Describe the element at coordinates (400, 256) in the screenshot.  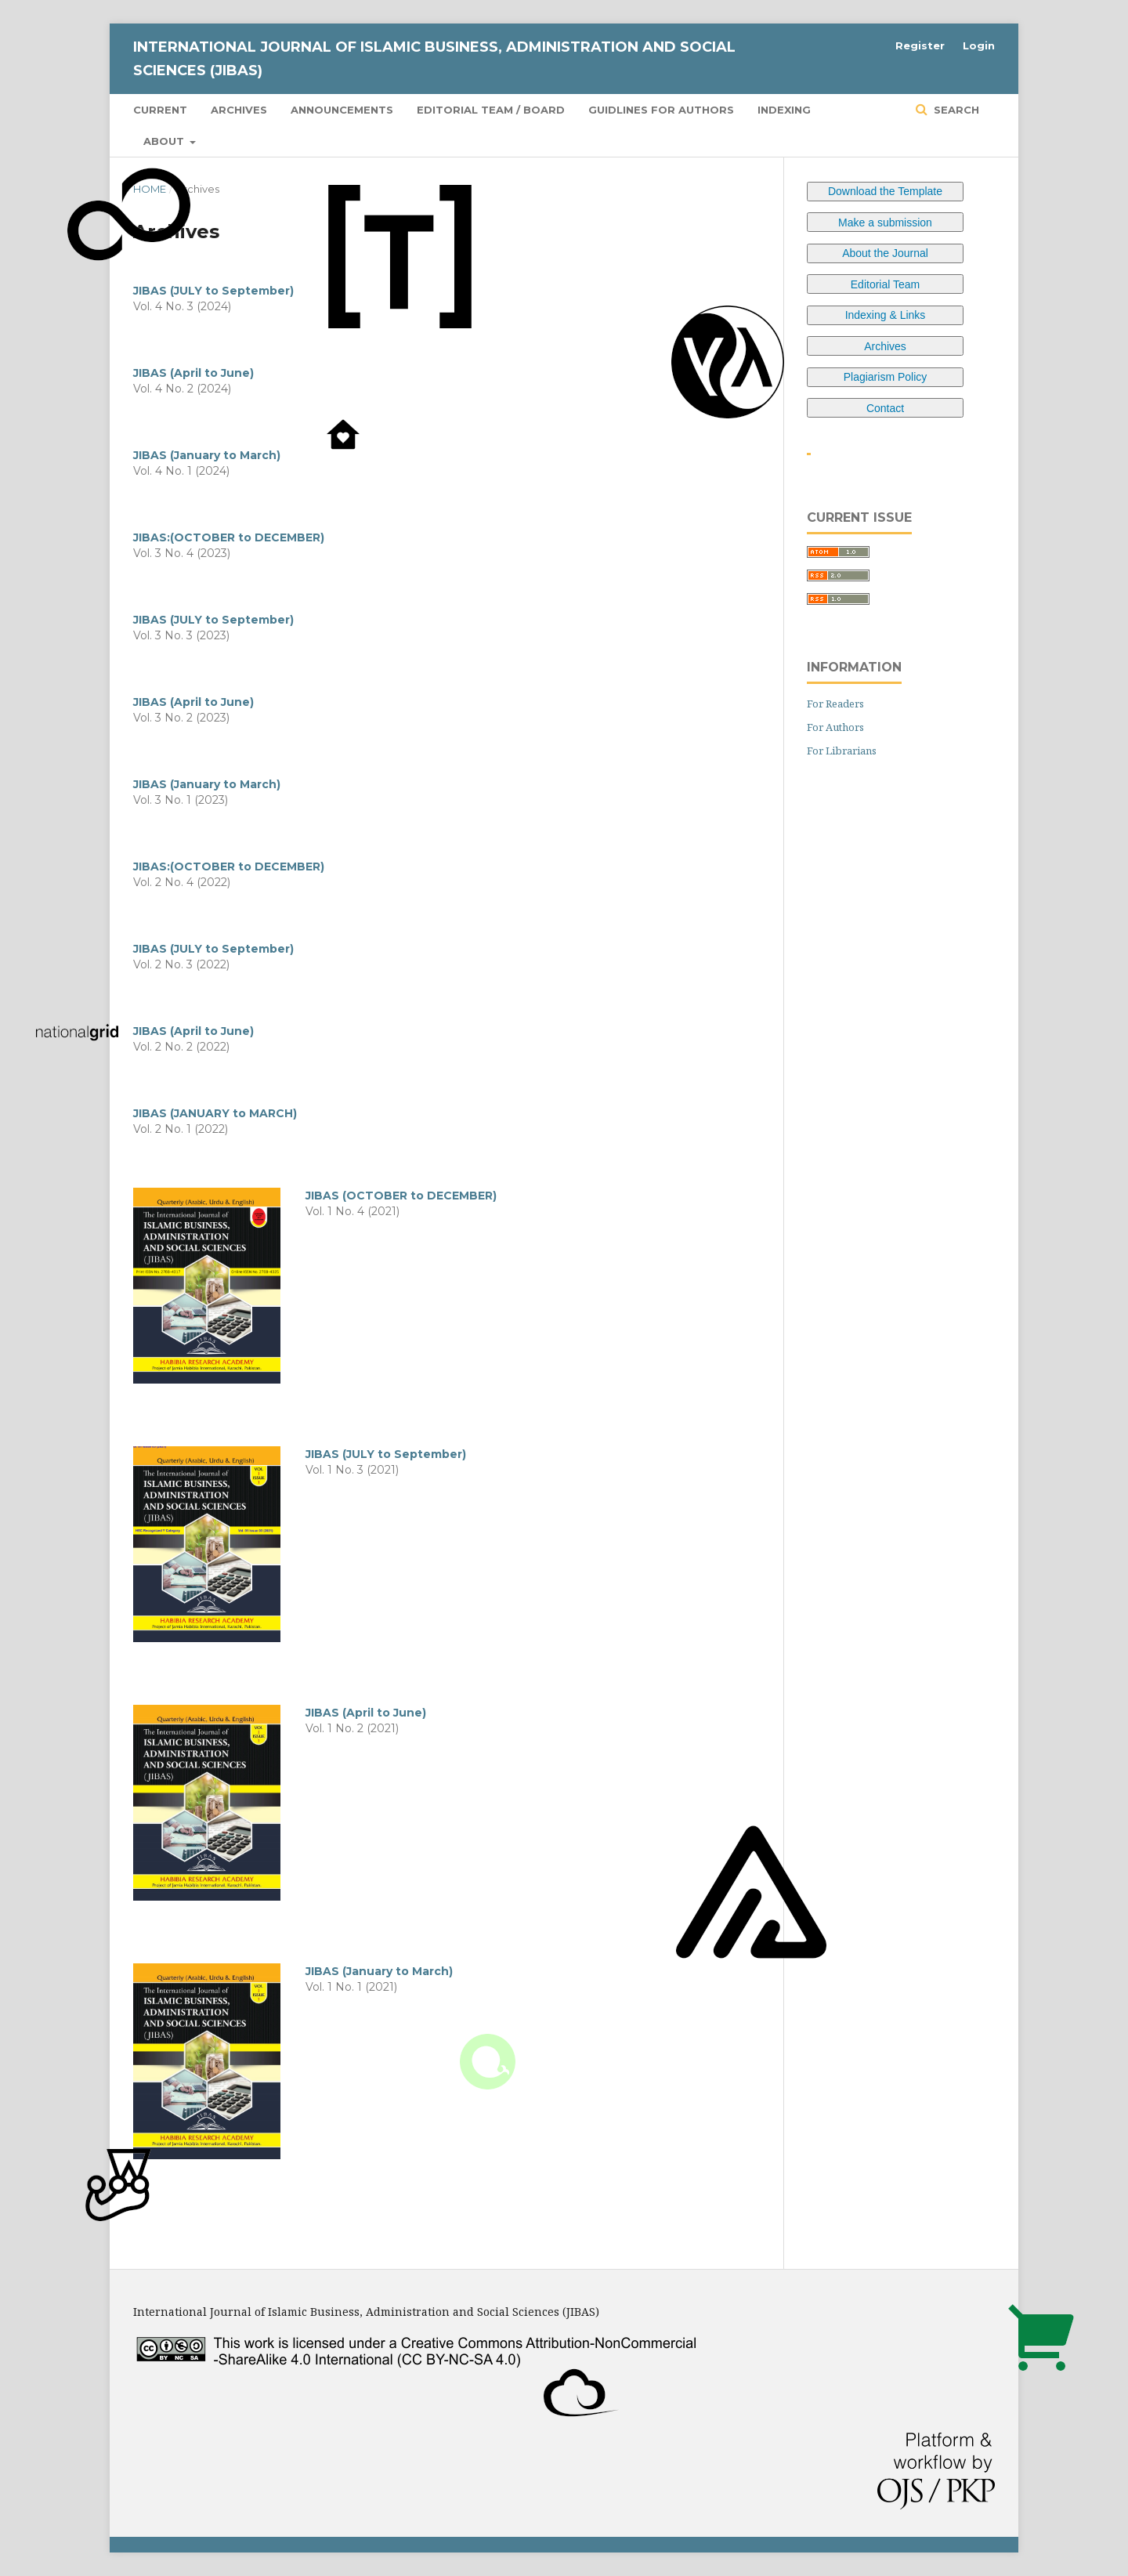
I see `TOML configuration file format logo` at that location.